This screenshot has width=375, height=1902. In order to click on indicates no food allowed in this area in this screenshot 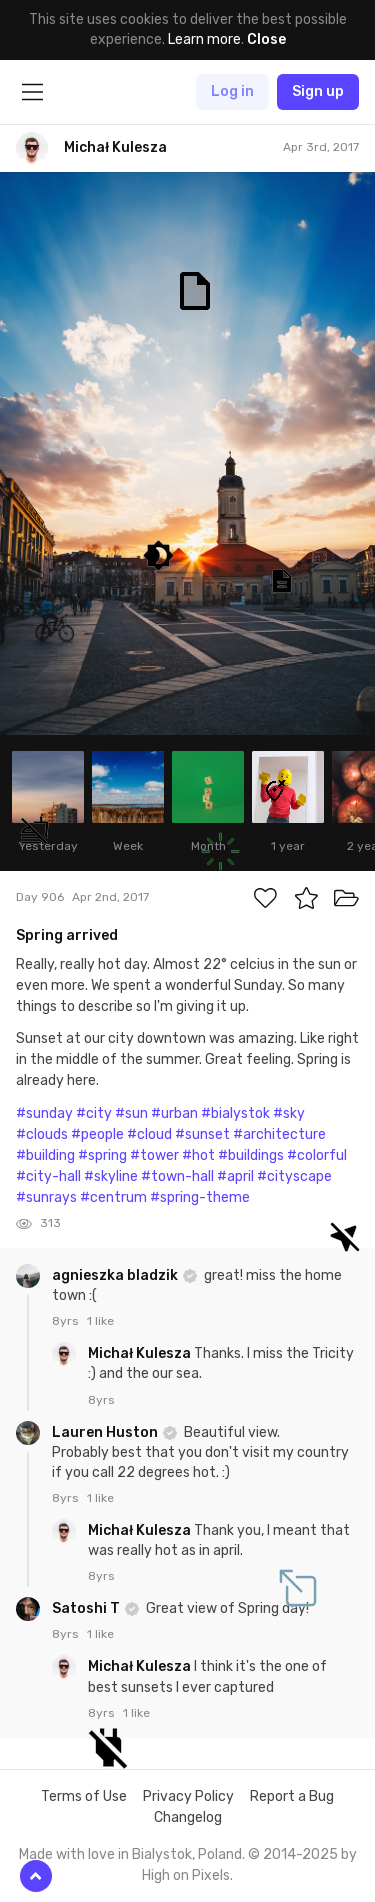, I will do `click(35, 830)`.